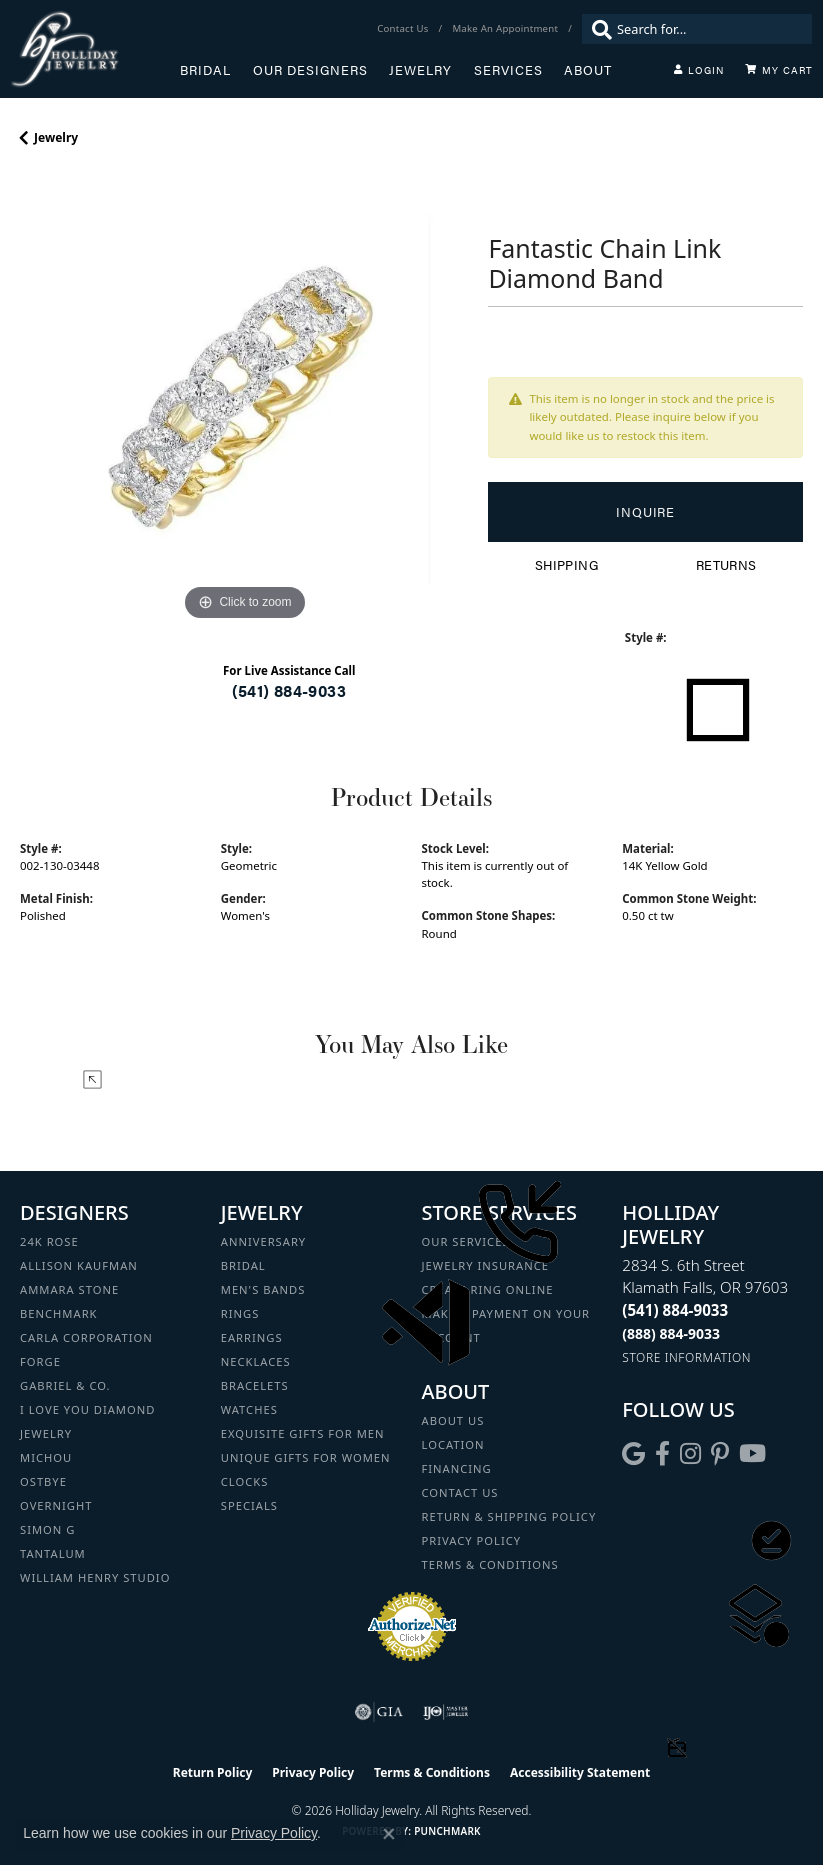  I want to click on open visual studio code insiders, so click(429, 1325).